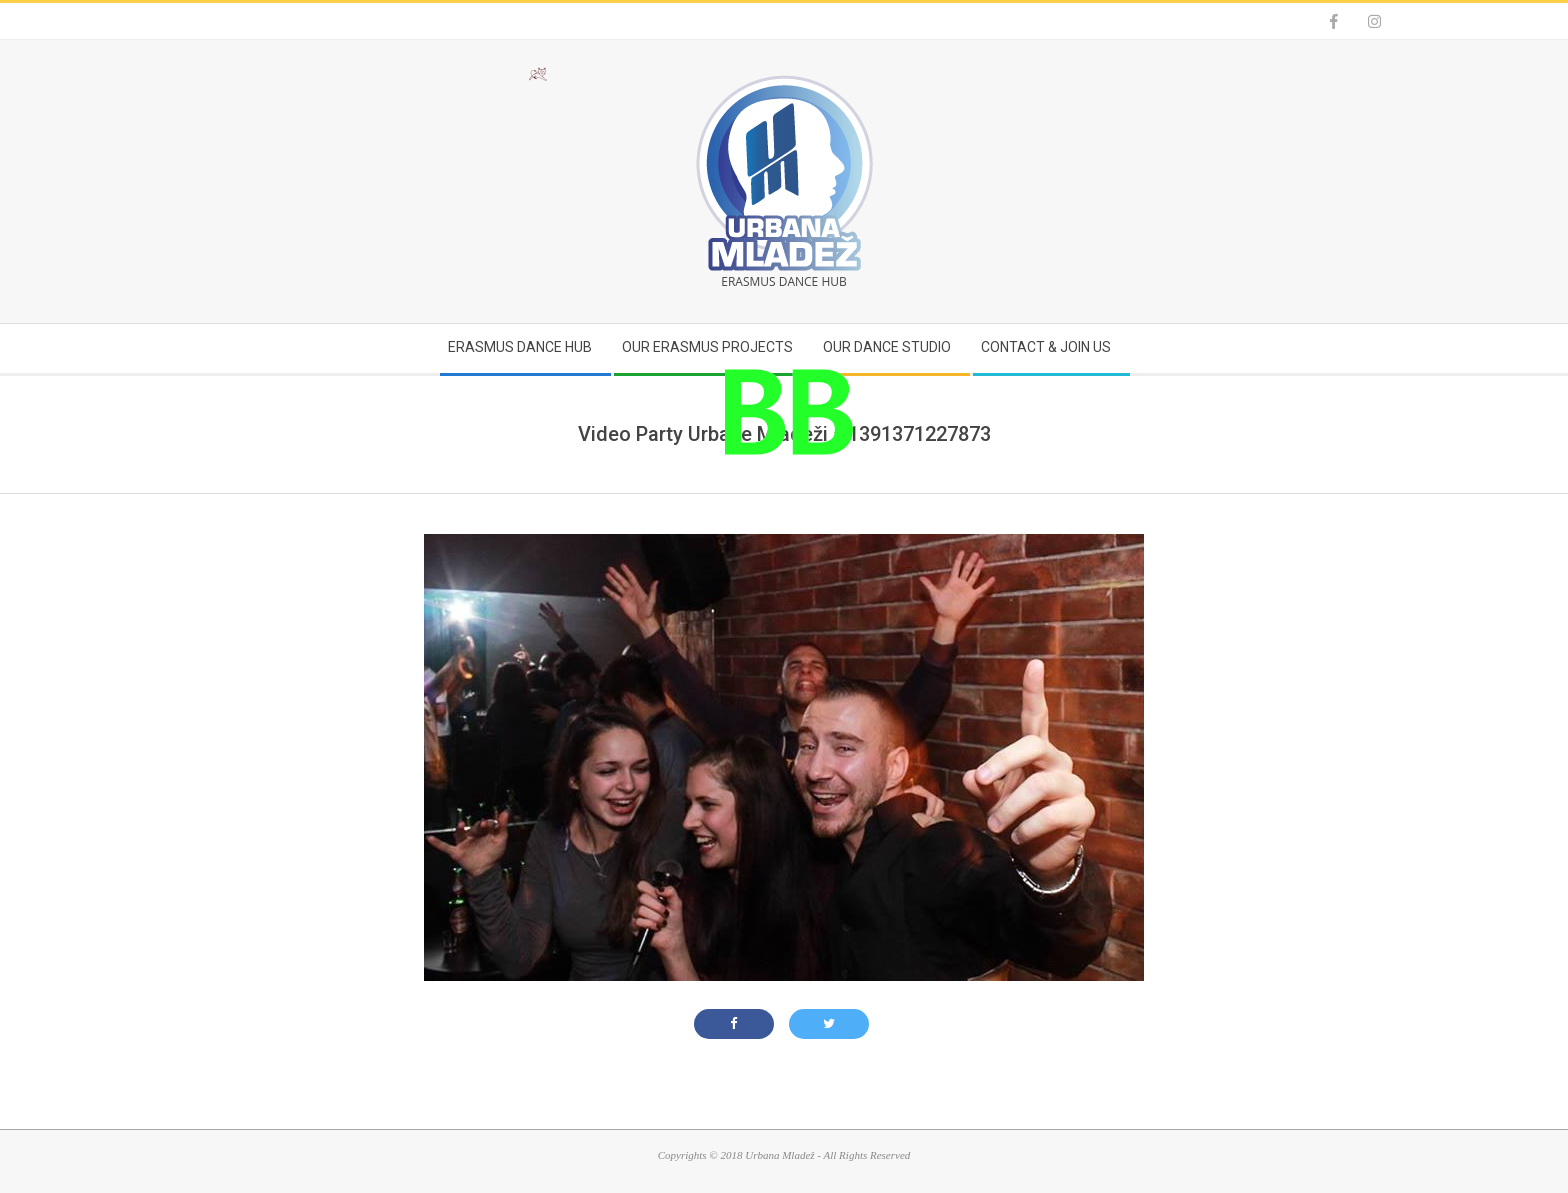 Image resolution: width=1568 pixels, height=1193 pixels. What do you see at coordinates (789, 412) in the screenshot?
I see `open the BookBub app` at bounding box center [789, 412].